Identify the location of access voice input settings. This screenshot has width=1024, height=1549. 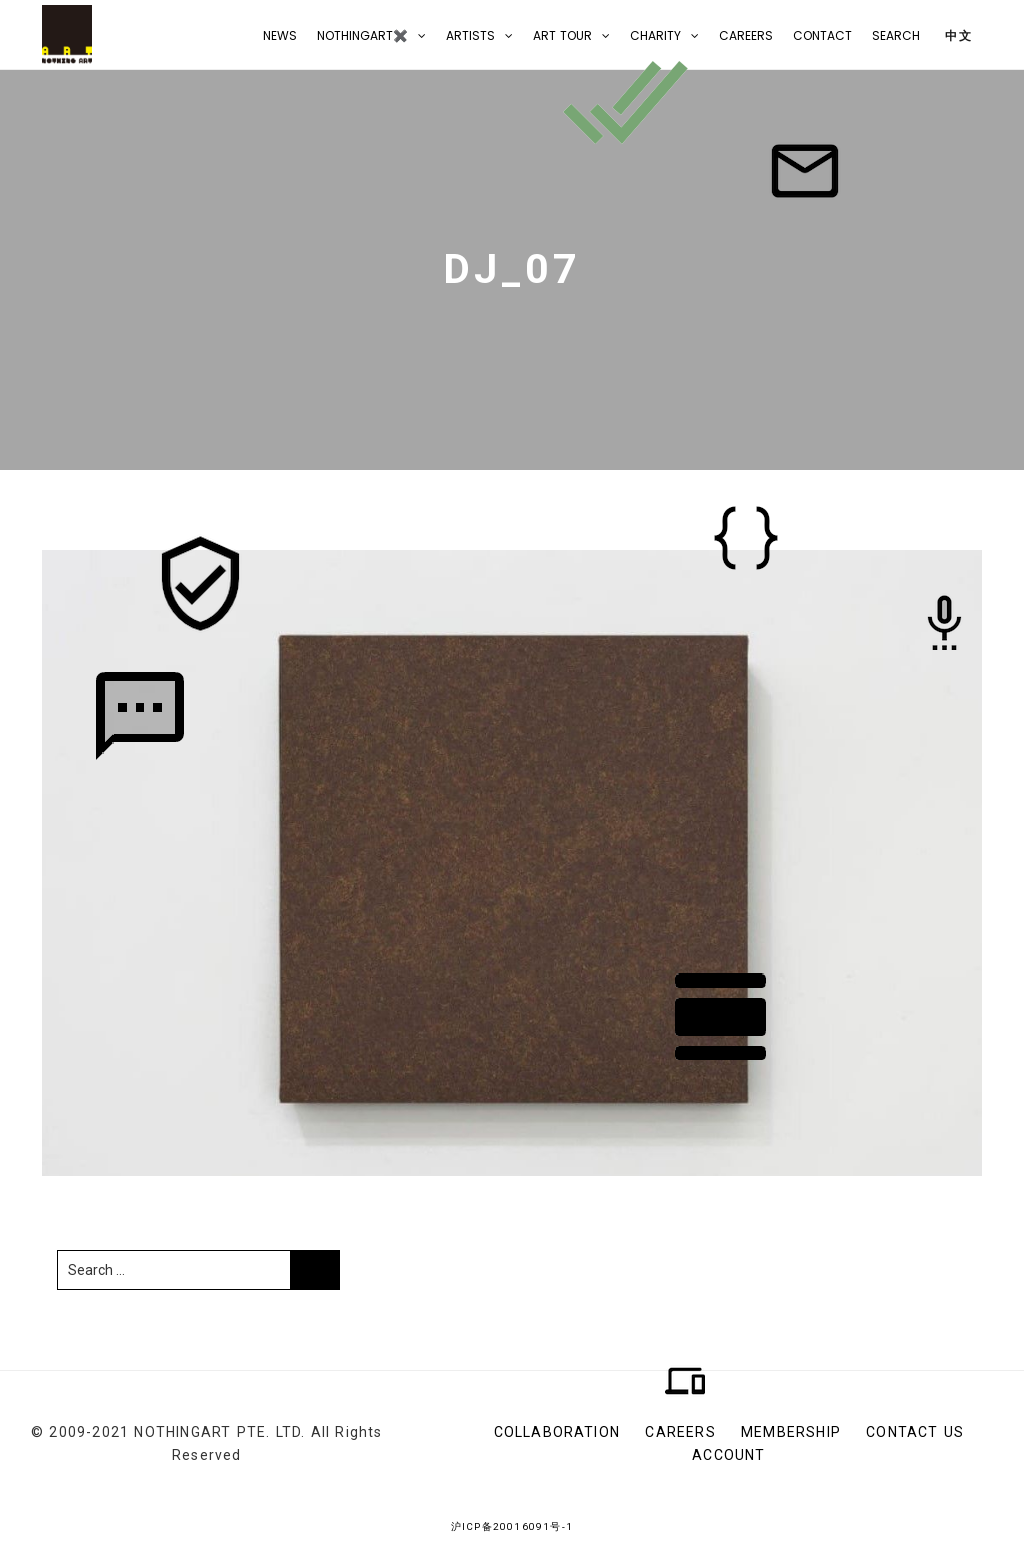
(944, 621).